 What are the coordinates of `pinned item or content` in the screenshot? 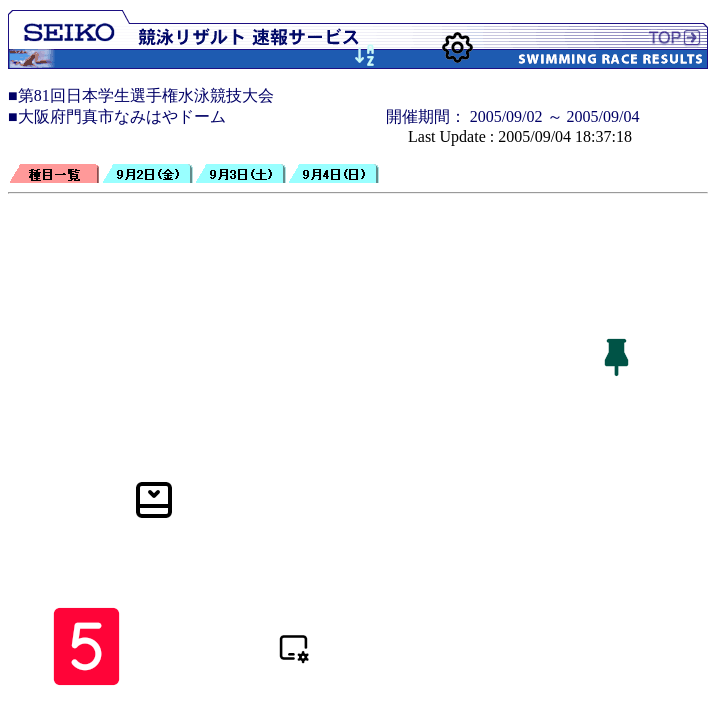 It's located at (616, 356).